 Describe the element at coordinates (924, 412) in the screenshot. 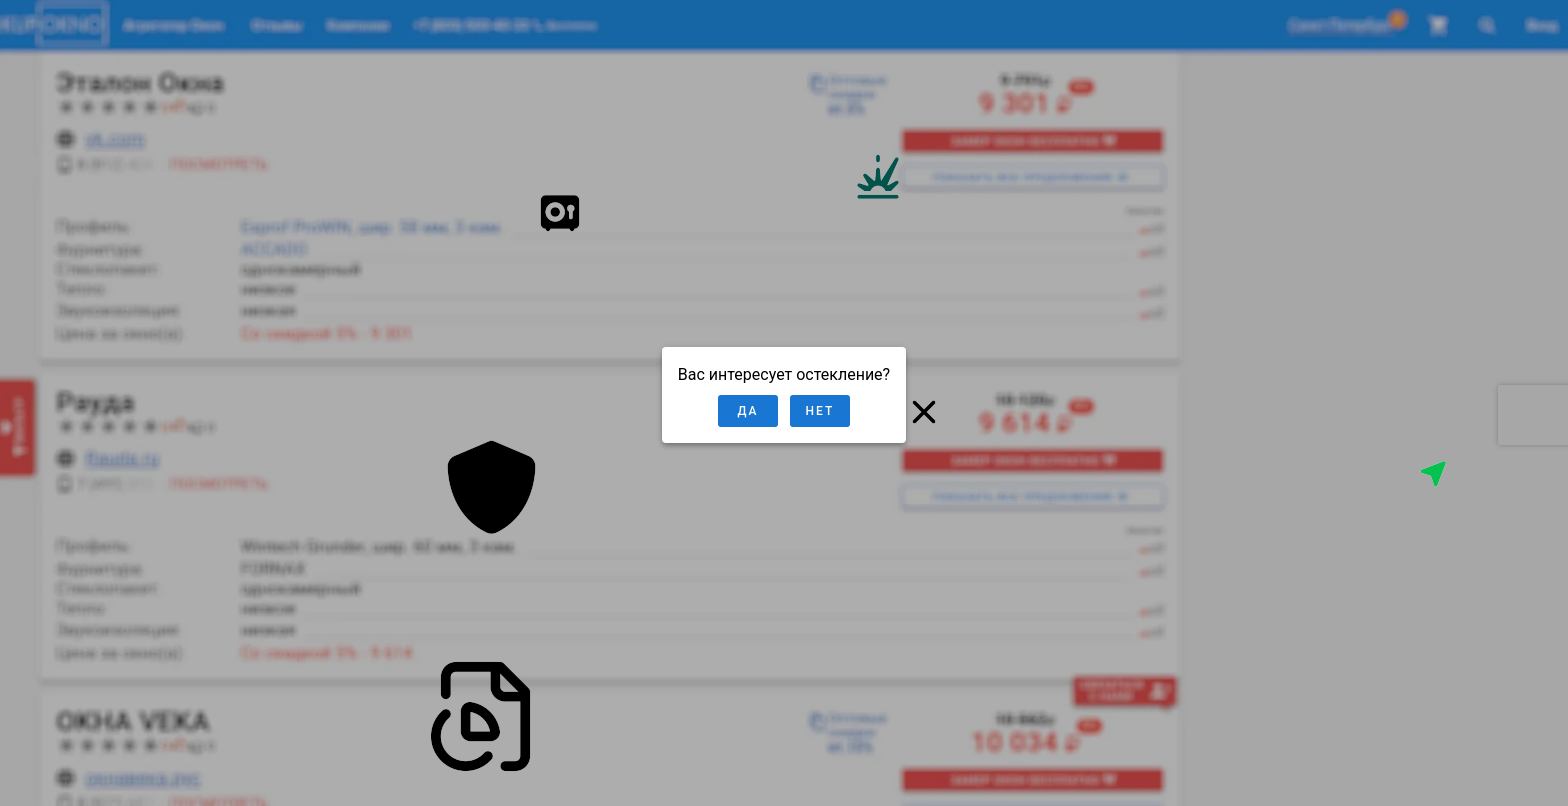

I see `close the current window or dialog` at that location.